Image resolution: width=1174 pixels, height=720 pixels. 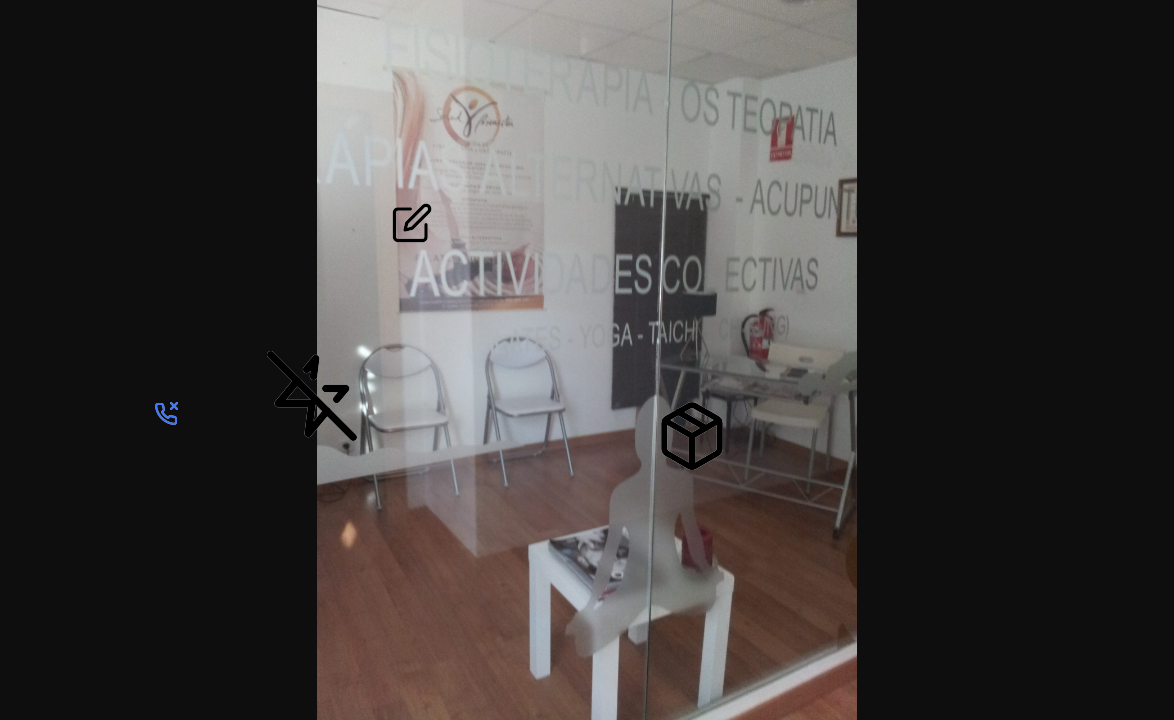 What do you see at coordinates (412, 223) in the screenshot?
I see `edit or modify content` at bounding box center [412, 223].